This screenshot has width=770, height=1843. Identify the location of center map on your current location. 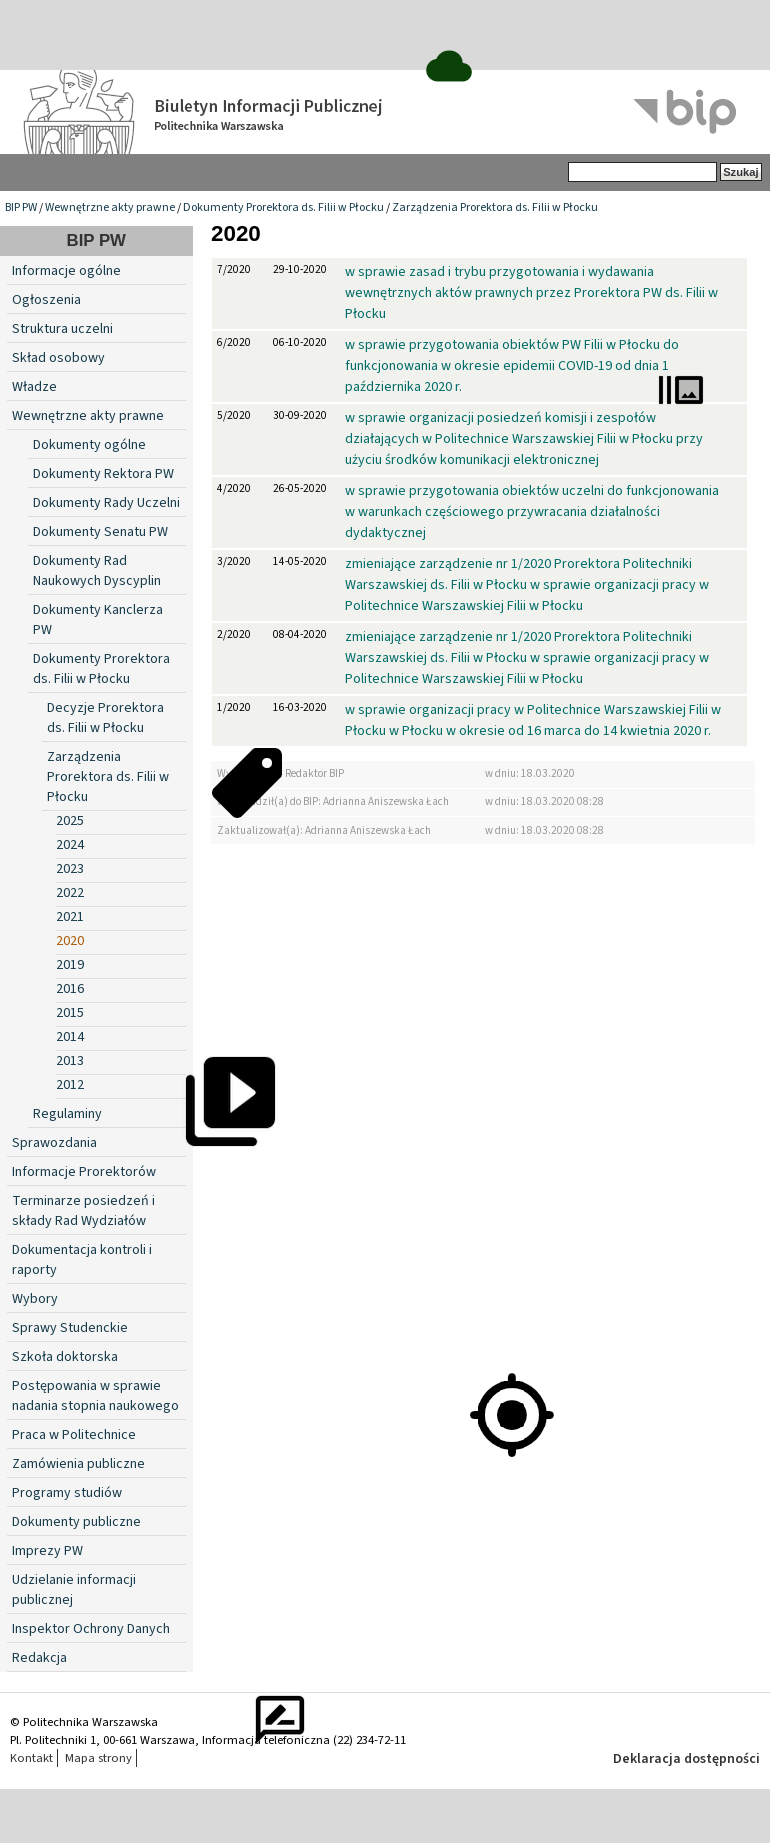
(512, 1415).